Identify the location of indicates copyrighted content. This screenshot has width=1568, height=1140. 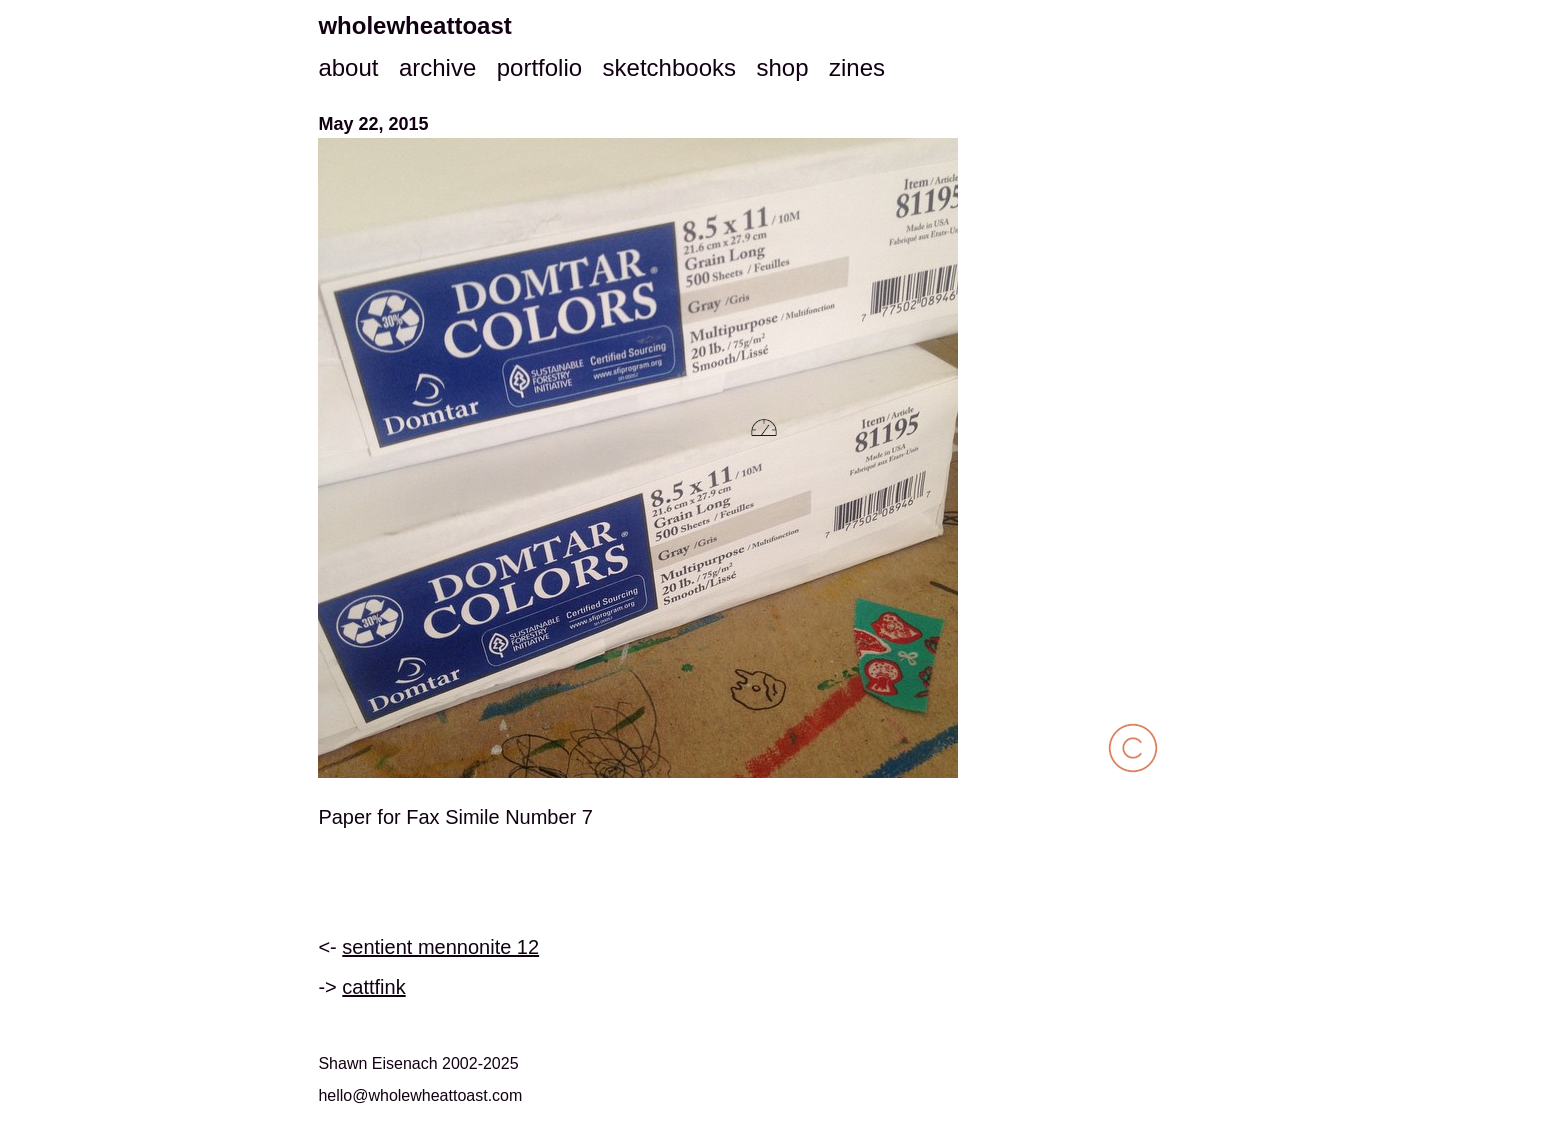
(1133, 748).